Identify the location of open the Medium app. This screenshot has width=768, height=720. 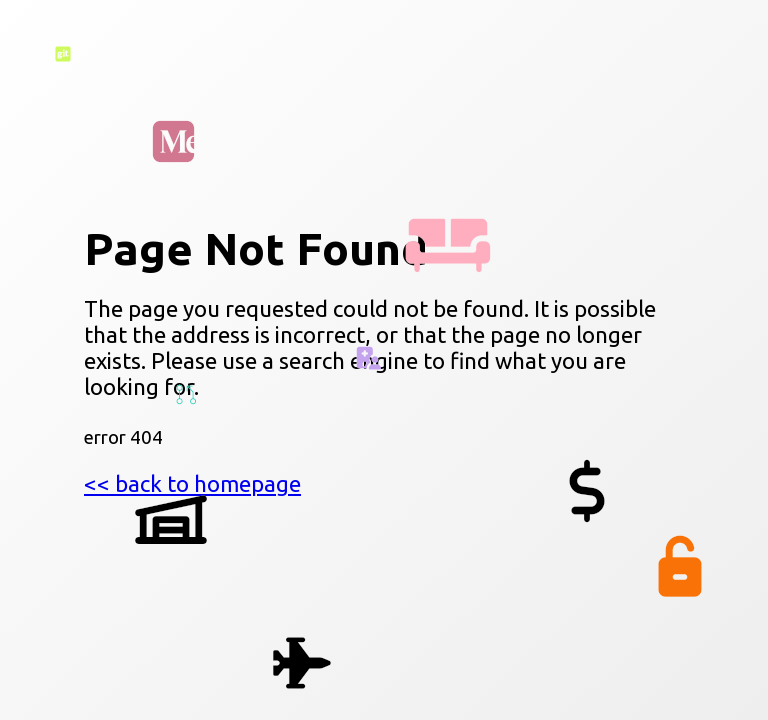
(173, 141).